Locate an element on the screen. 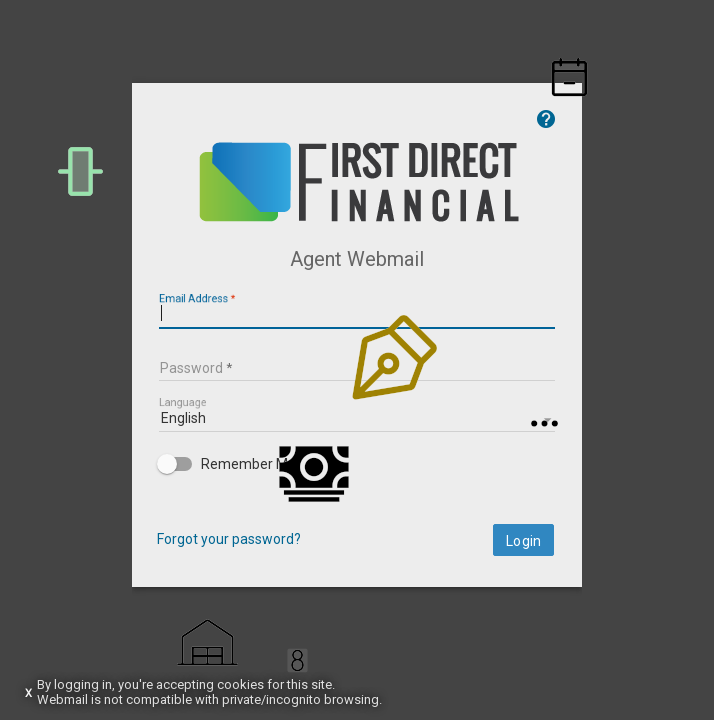 Image resolution: width=714 pixels, height=720 pixels. align object to vertical center is located at coordinates (80, 171).